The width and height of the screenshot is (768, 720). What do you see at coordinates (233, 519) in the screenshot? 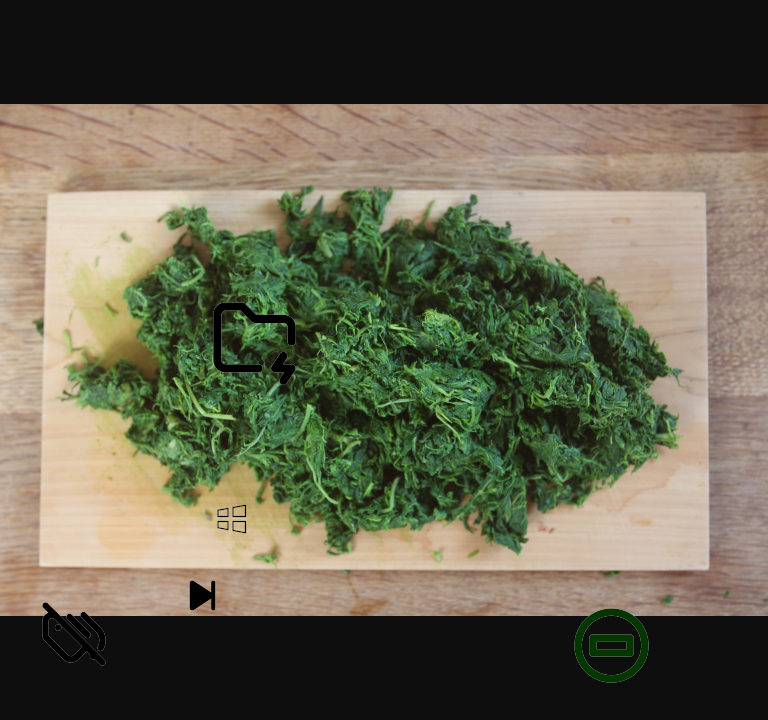
I see `open the Windows start menu` at bounding box center [233, 519].